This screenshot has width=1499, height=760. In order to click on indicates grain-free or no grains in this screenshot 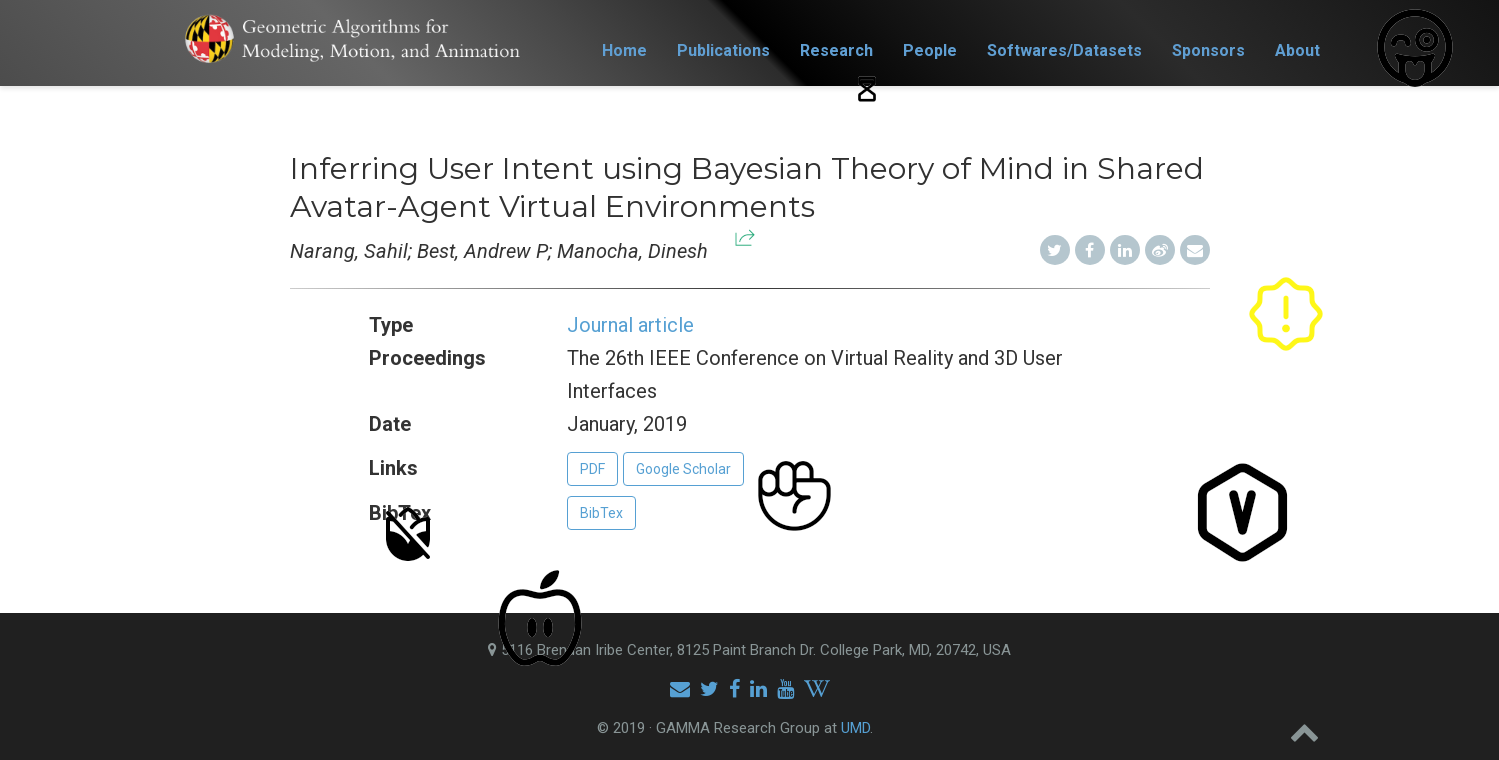, I will do `click(408, 535)`.